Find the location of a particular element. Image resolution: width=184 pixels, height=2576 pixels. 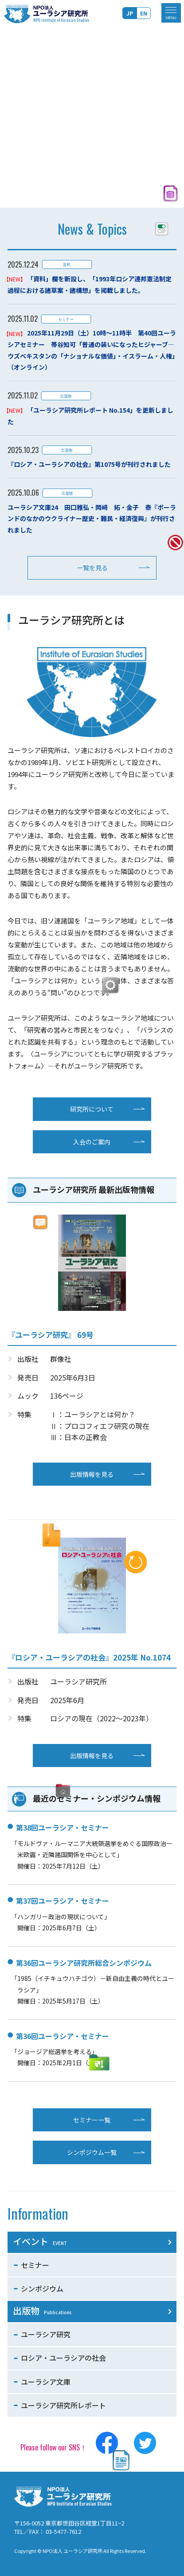

executable application file is located at coordinates (110, 985).